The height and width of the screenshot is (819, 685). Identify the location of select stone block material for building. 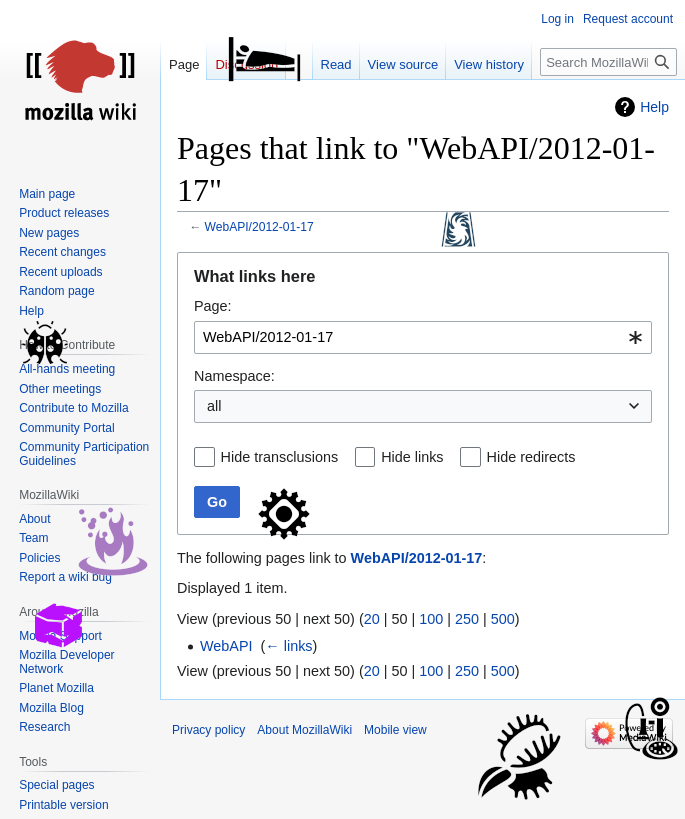
(58, 624).